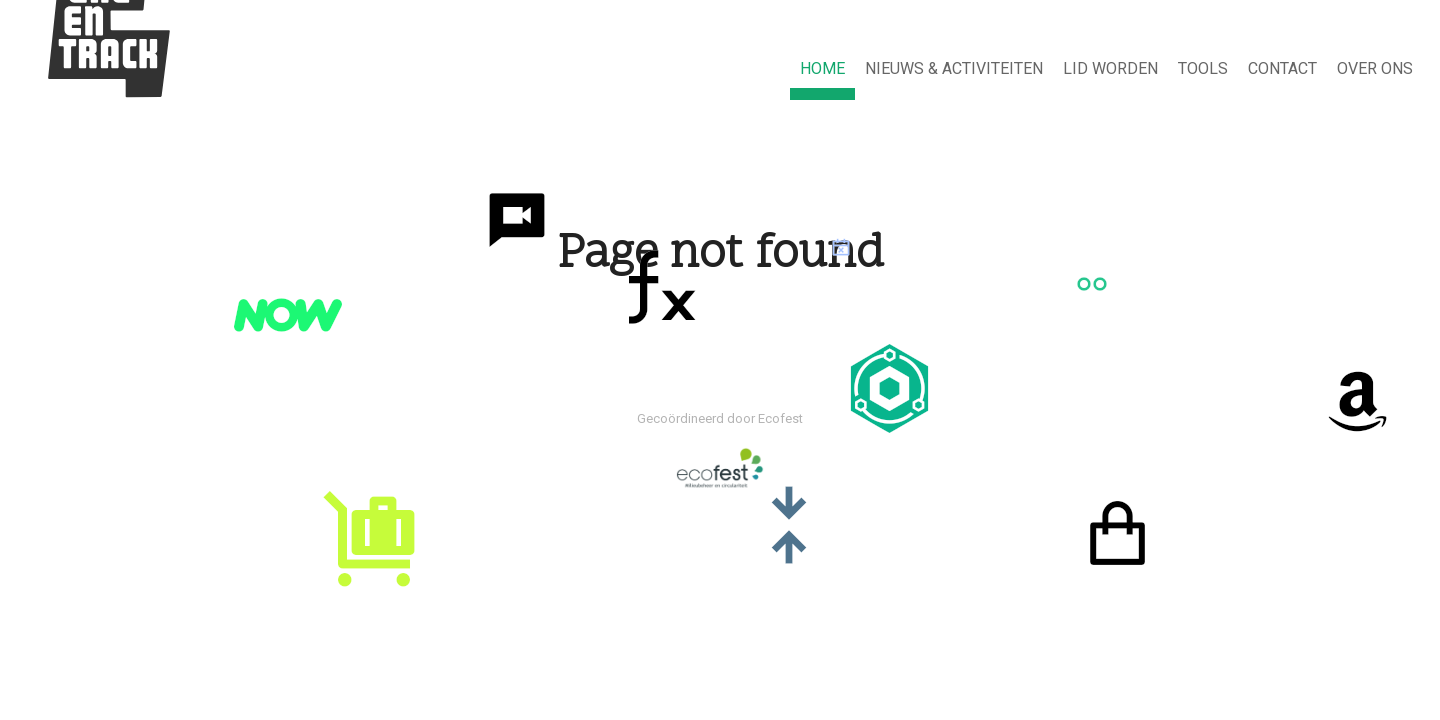  I want to click on insert a mathematical formula or equation, so click(662, 287).